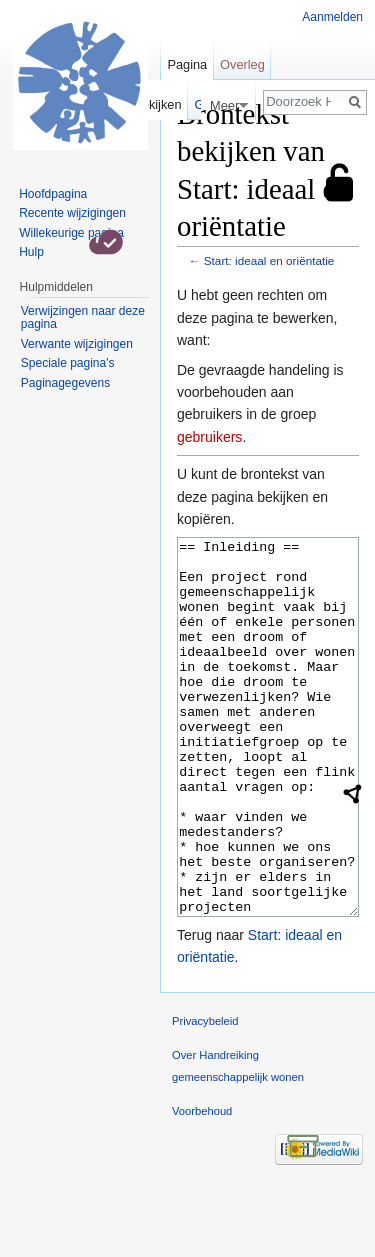  What do you see at coordinates (339, 183) in the screenshot?
I see `unlock this item or feature` at bounding box center [339, 183].